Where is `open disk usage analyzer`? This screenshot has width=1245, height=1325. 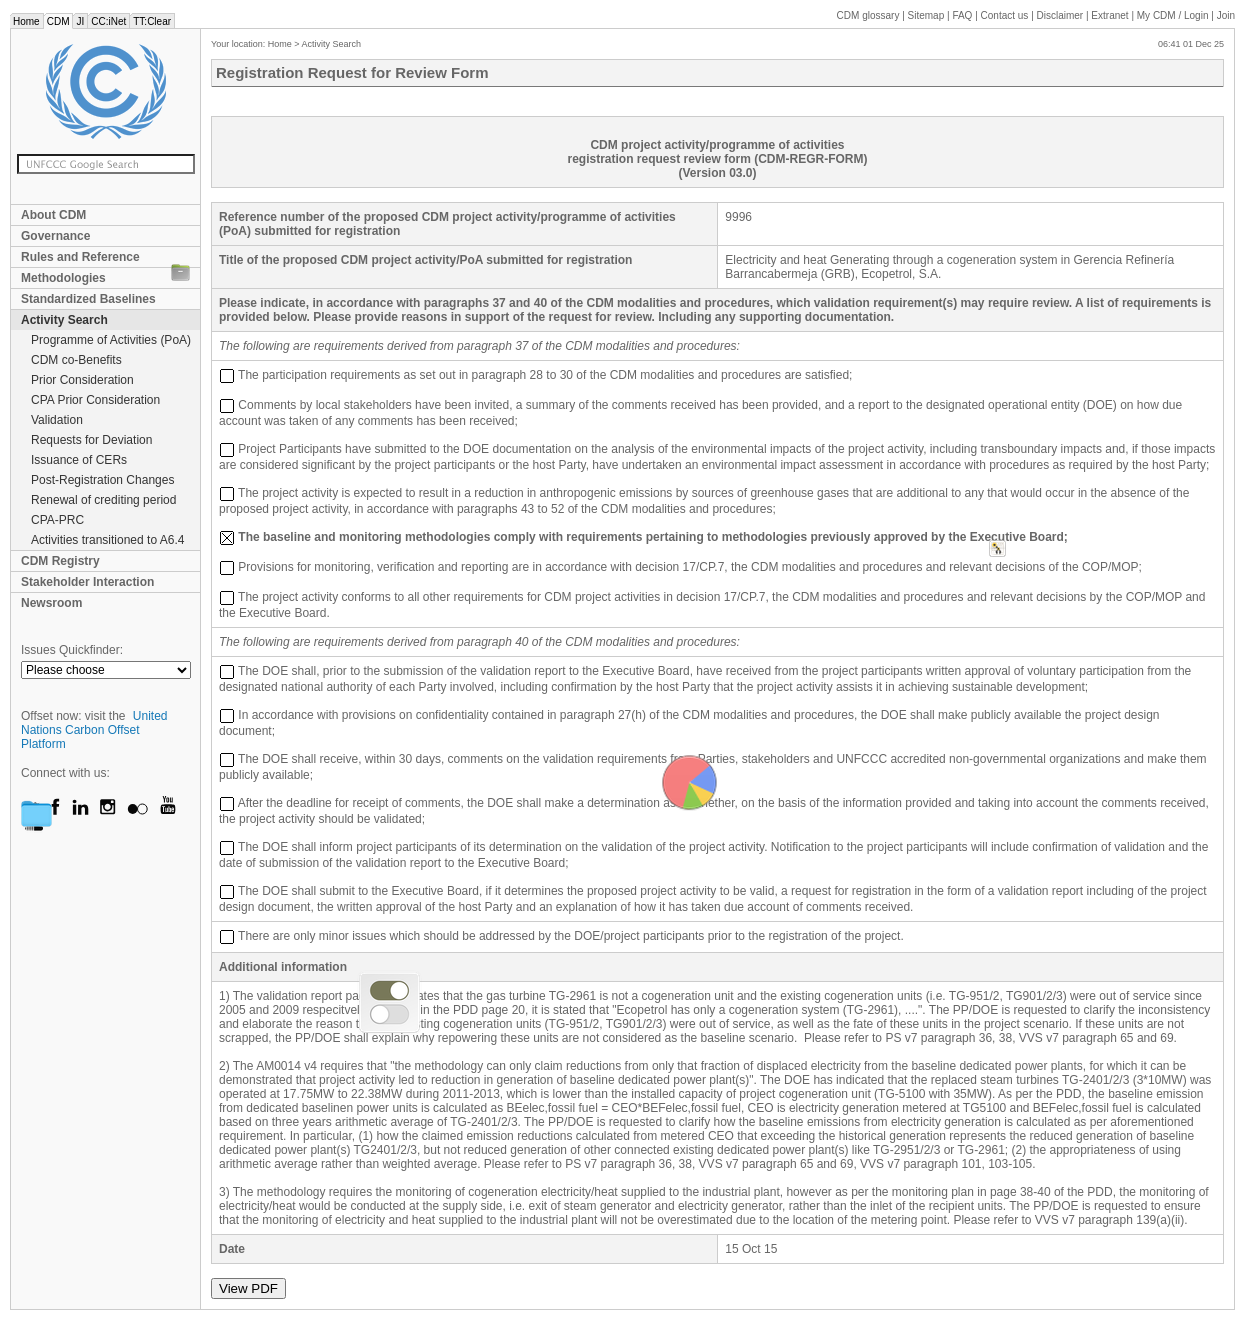
open disk usage analyzer is located at coordinates (689, 782).